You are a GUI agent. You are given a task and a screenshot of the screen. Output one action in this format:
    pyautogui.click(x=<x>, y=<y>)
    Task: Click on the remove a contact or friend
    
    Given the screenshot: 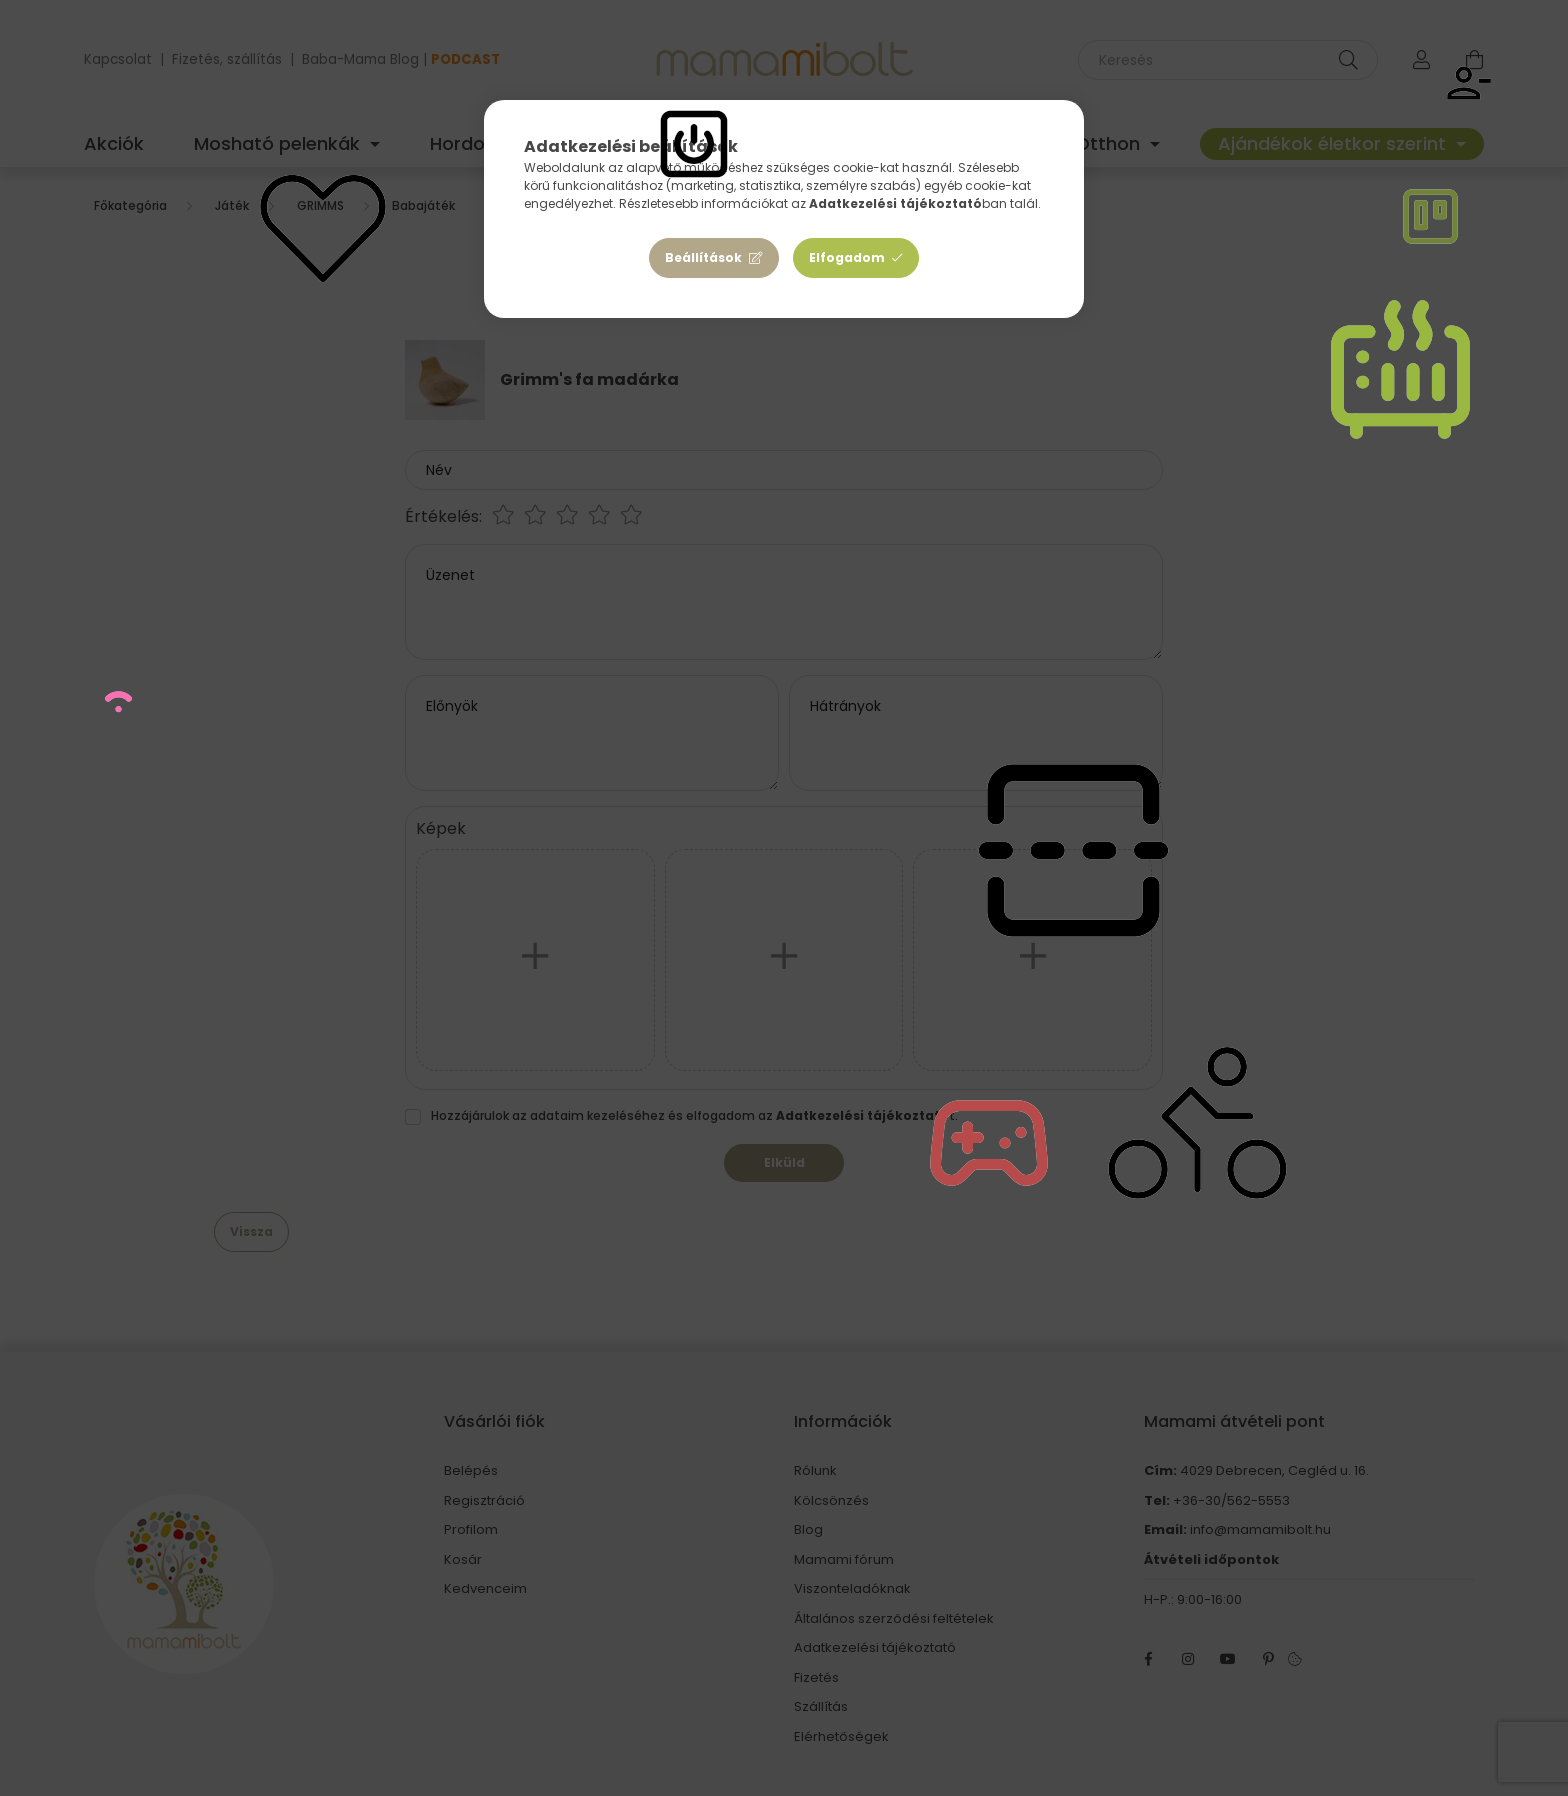 What is the action you would take?
    pyautogui.click(x=1468, y=83)
    